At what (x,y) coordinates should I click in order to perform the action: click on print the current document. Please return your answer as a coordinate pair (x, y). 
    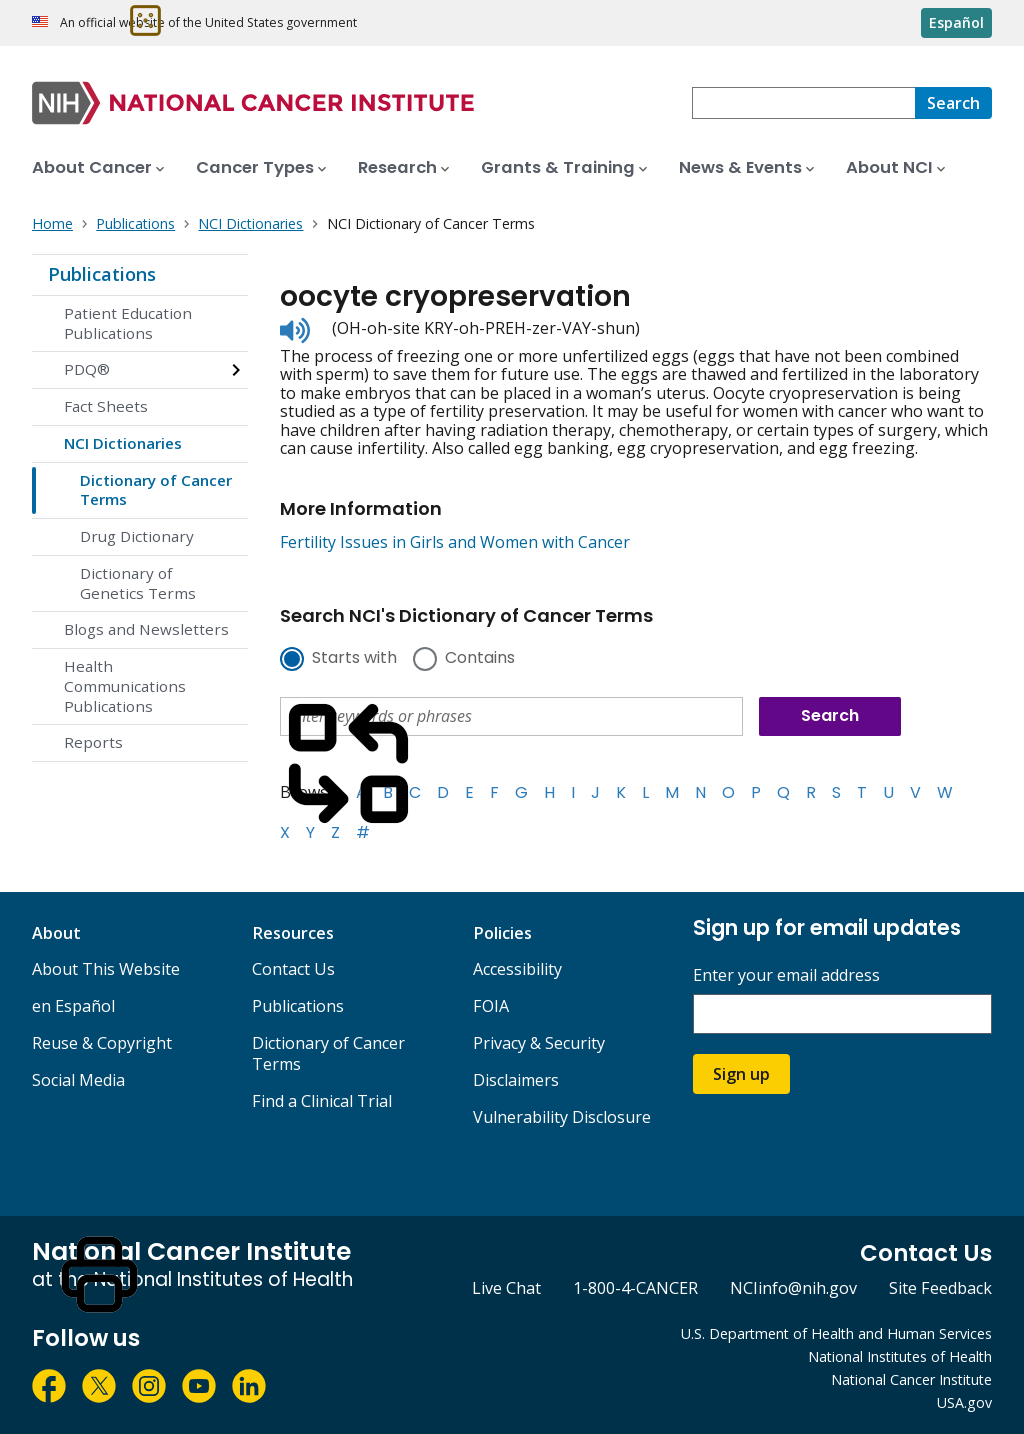
    Looking at the image, I should click on (99, 1274).